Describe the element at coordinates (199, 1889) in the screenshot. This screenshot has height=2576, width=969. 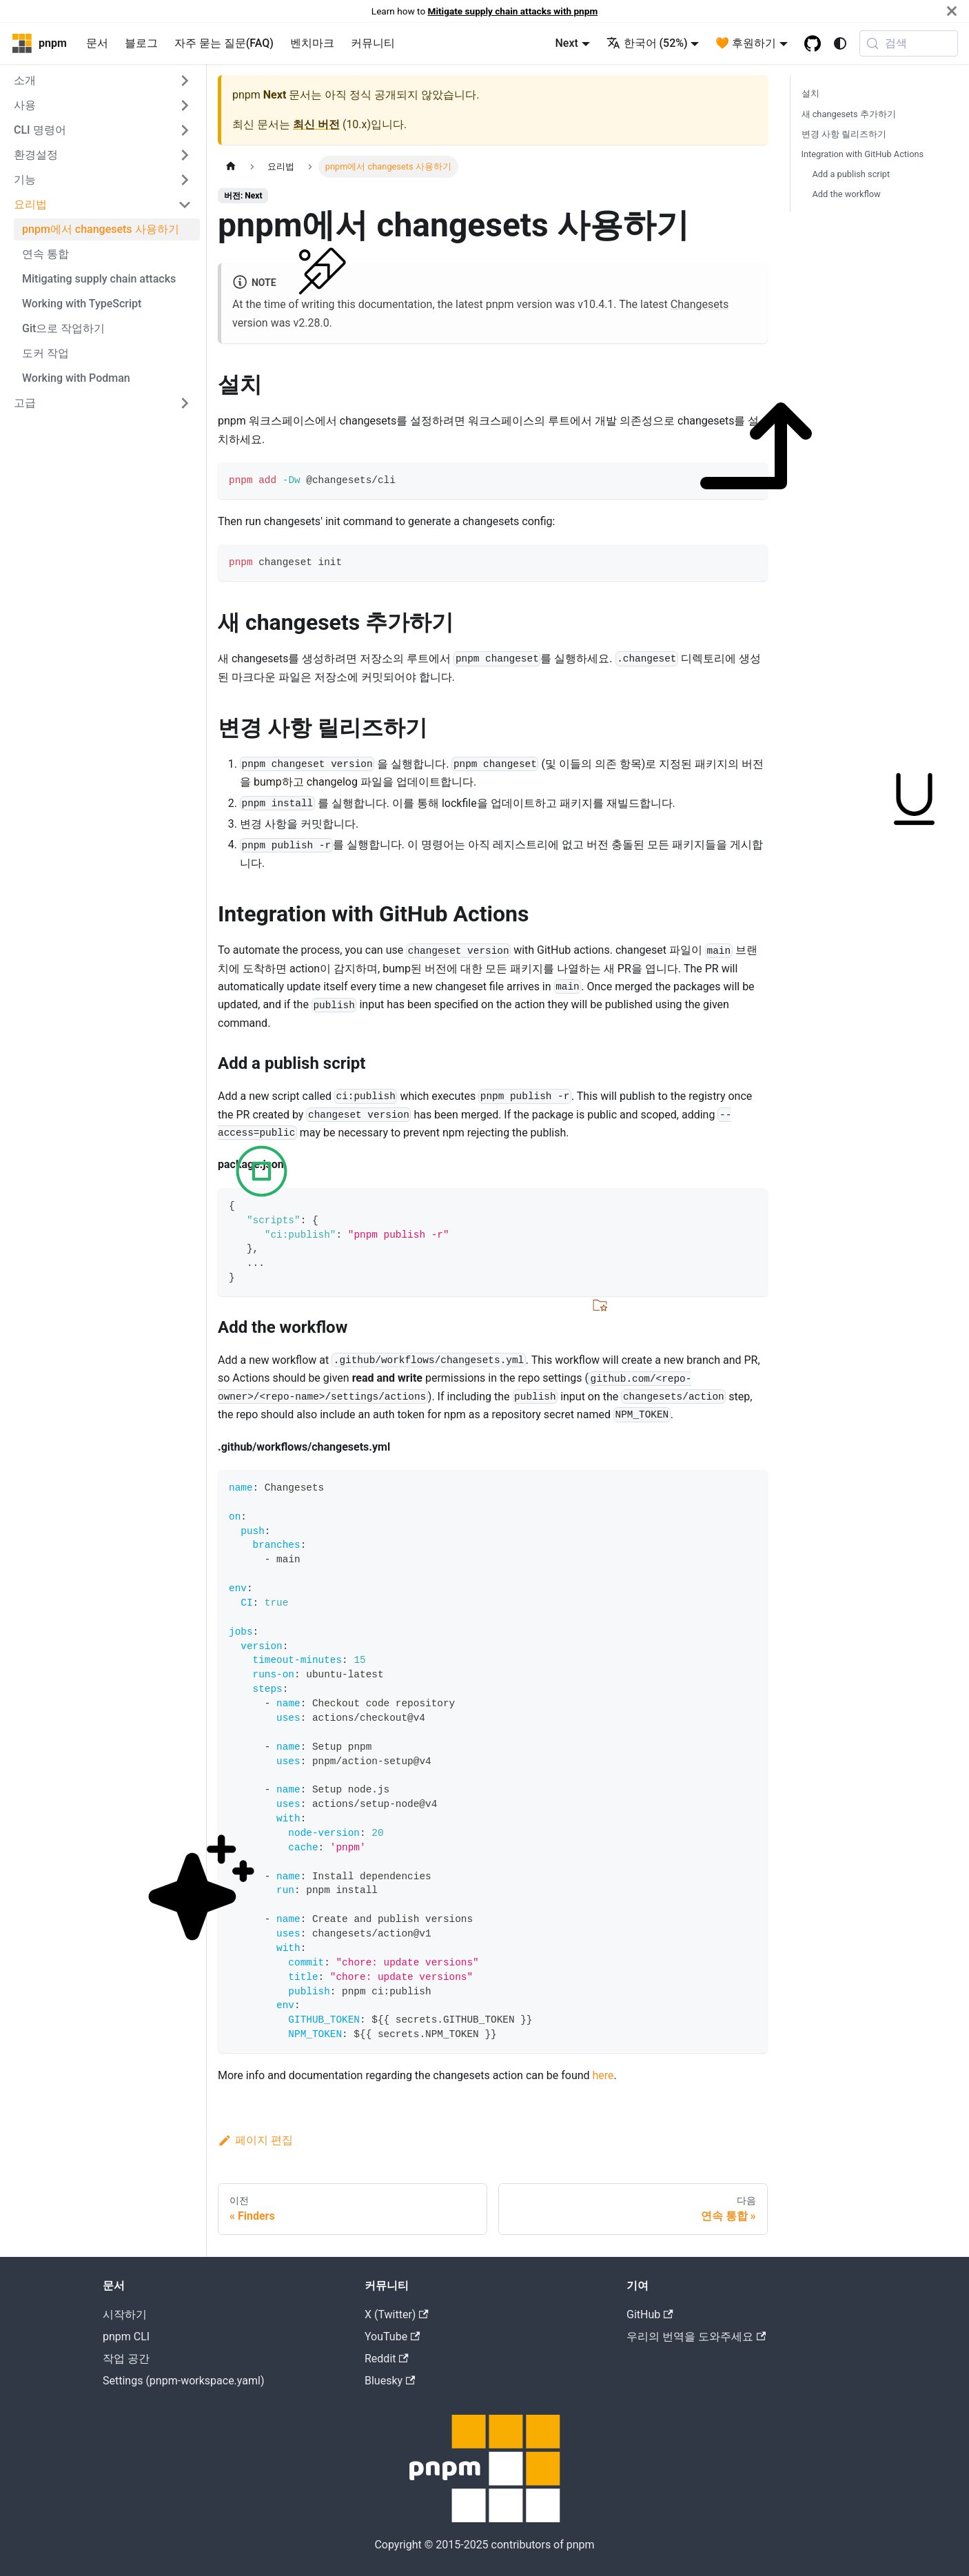
I see `indicates AI-generated or enhanced content` at that location.